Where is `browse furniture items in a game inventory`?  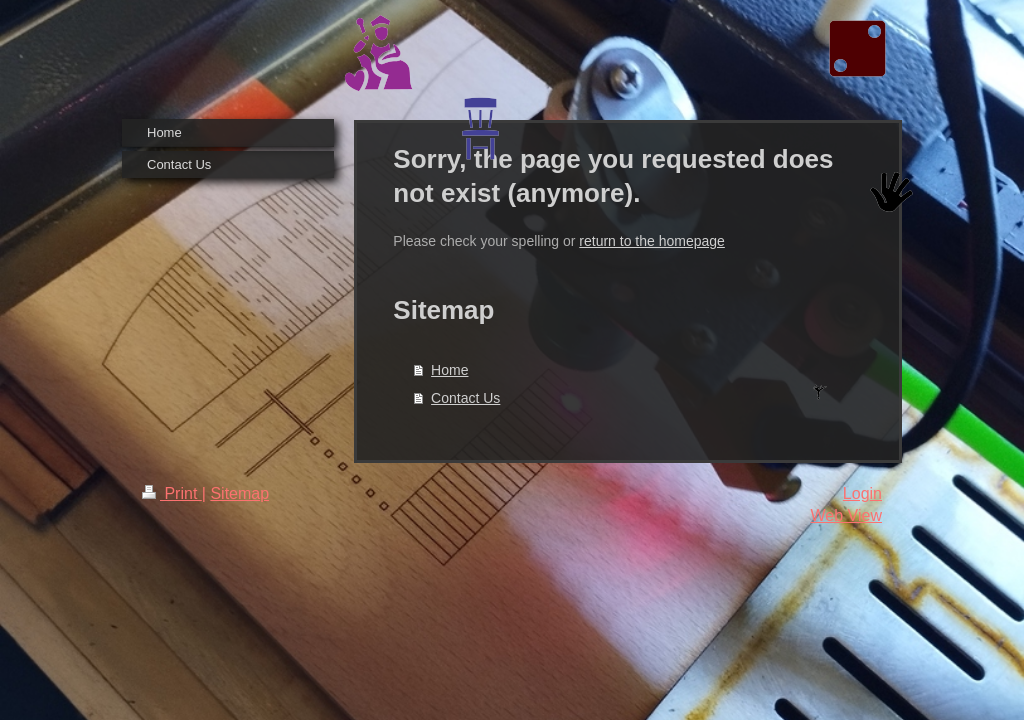
browse furniture items in a game inventory is located at coordinates (480, 128).